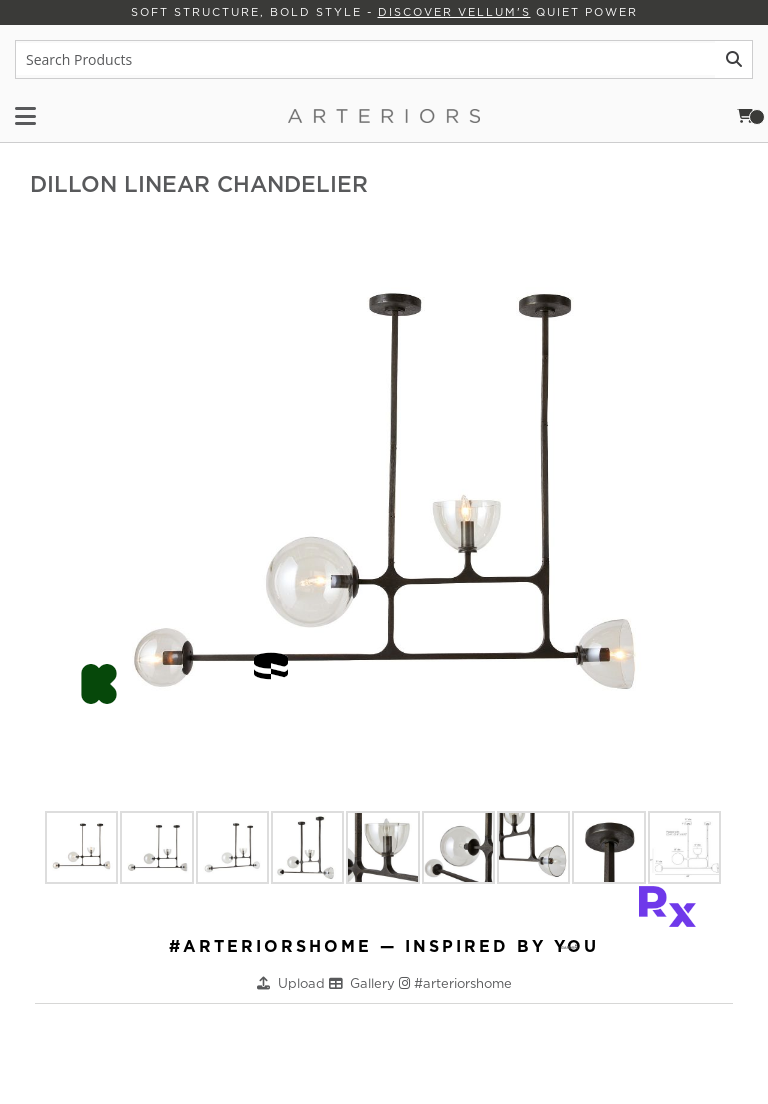  What do you see at coordinates (569, 946) in the screenshot?
I see `garmin app or service branding` at bounding box center [569, 946].